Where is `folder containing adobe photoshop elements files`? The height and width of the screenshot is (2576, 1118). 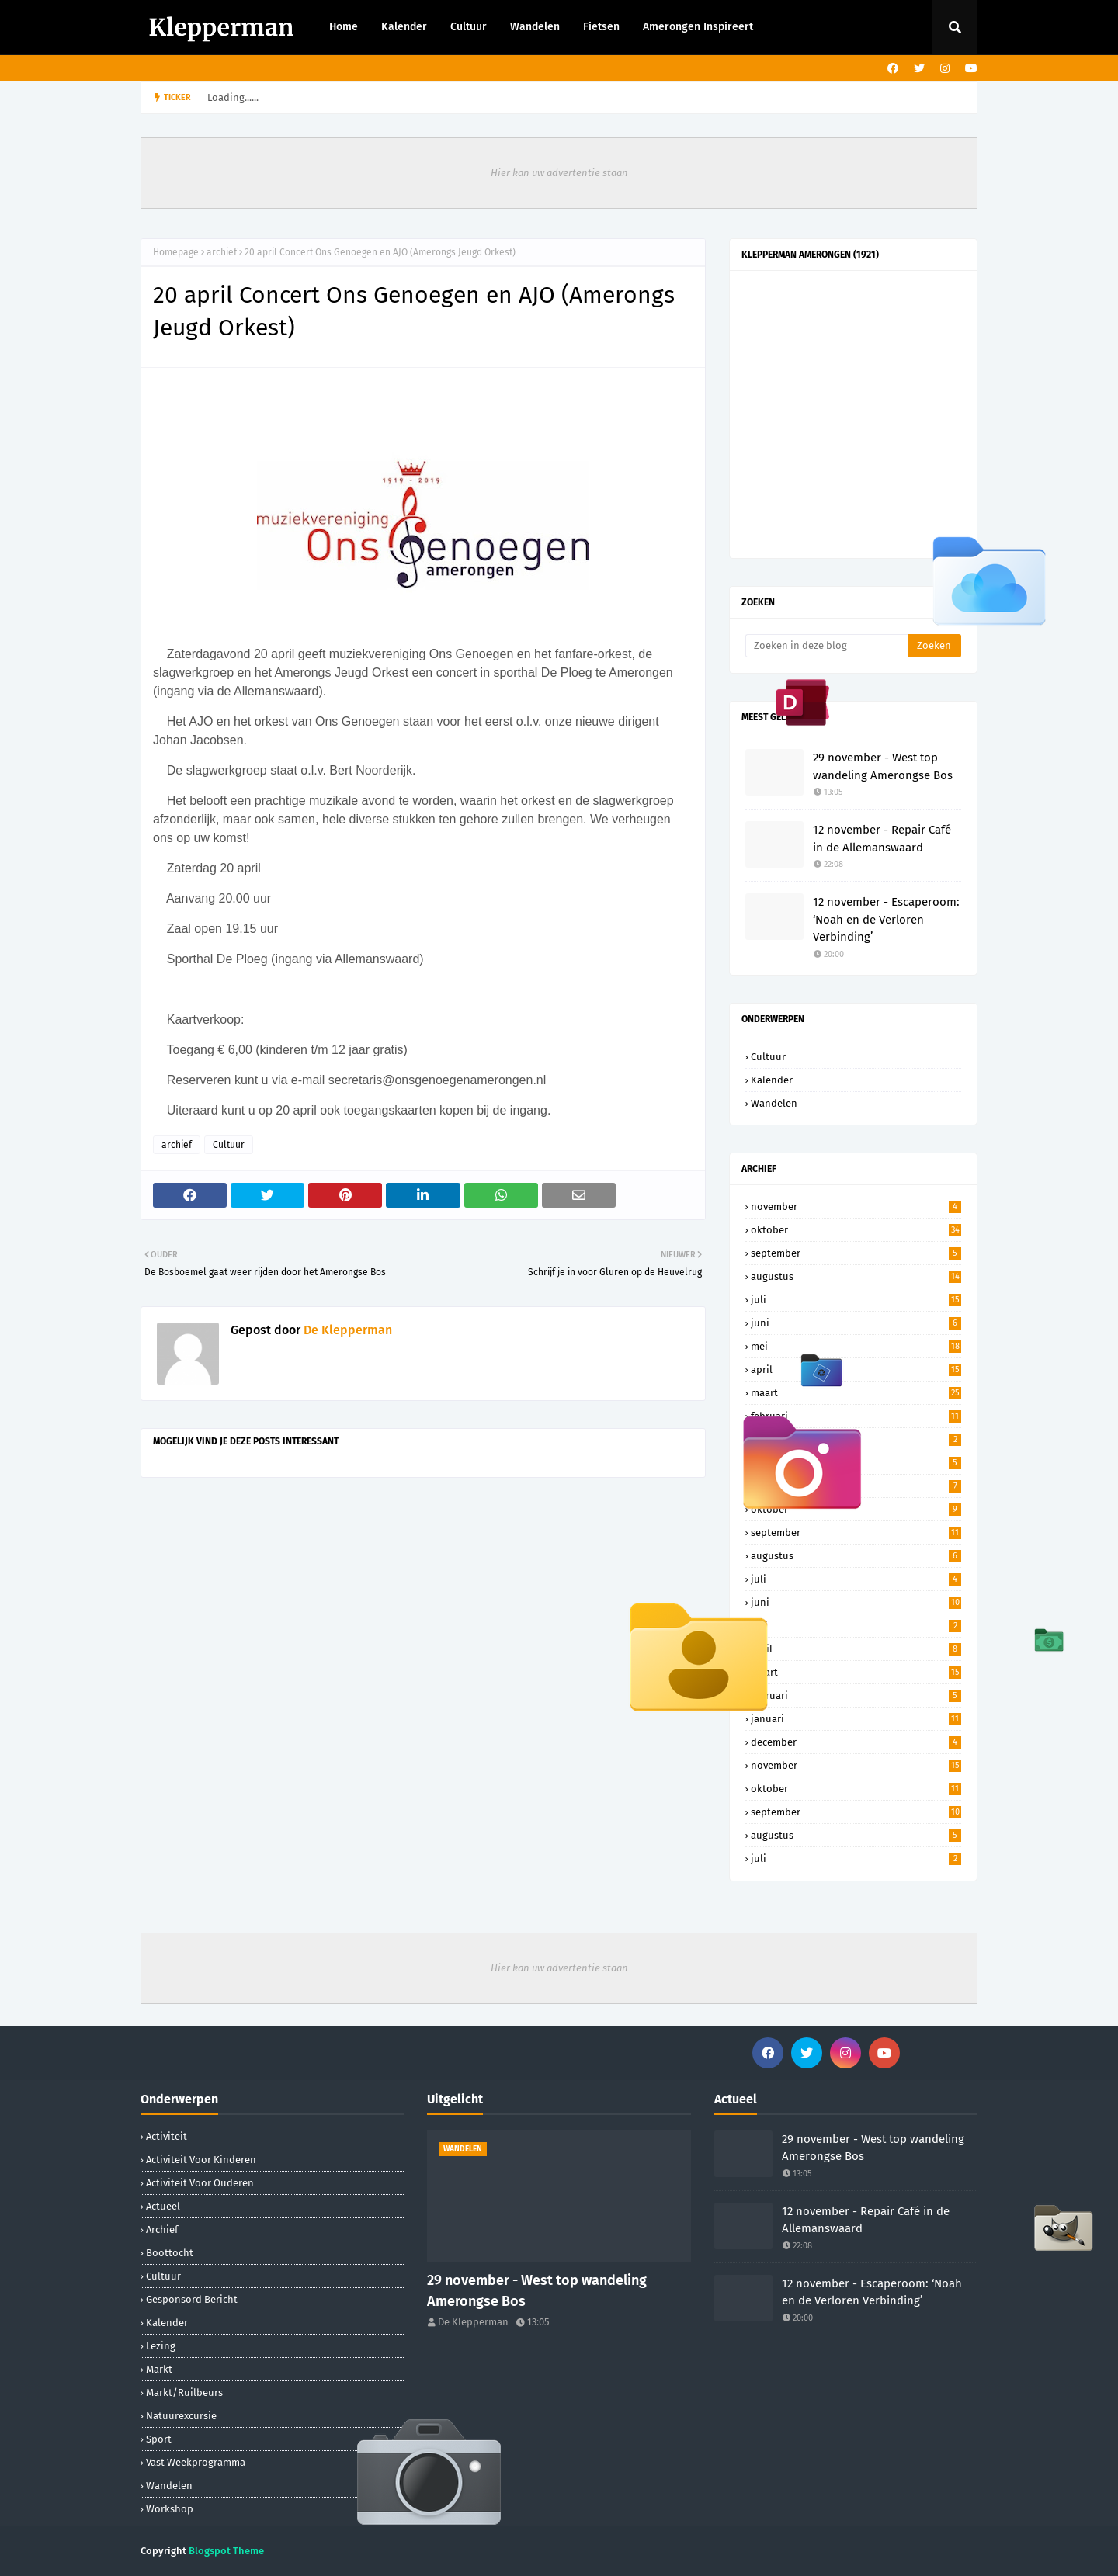
folder containing adobe photoshop elements files is located at coordinates (821, 1371).